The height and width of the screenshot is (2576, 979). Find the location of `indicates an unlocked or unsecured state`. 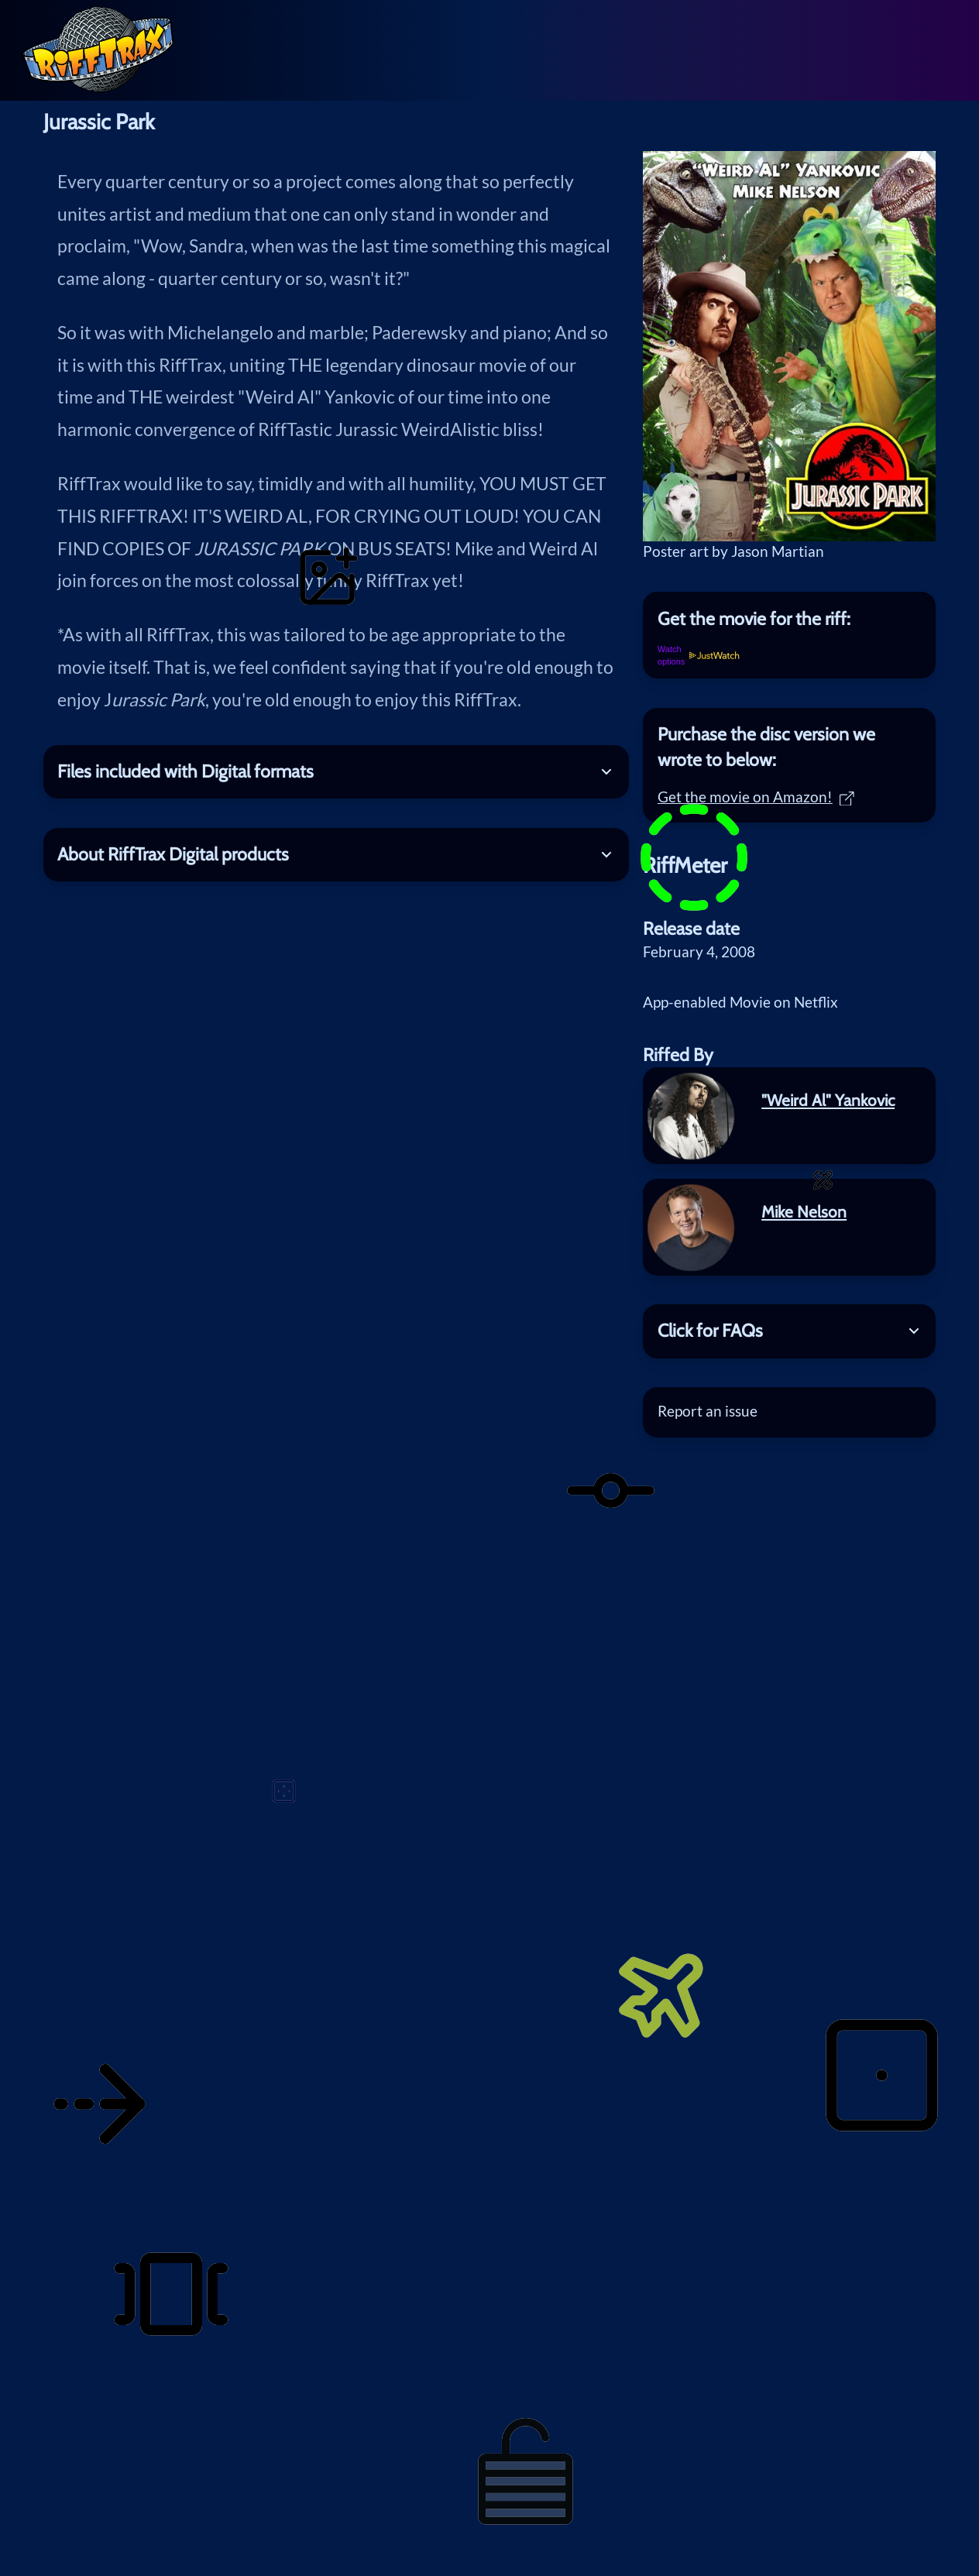

indicates an unlocked or unsecured state is located at coordinates (525, 2477).